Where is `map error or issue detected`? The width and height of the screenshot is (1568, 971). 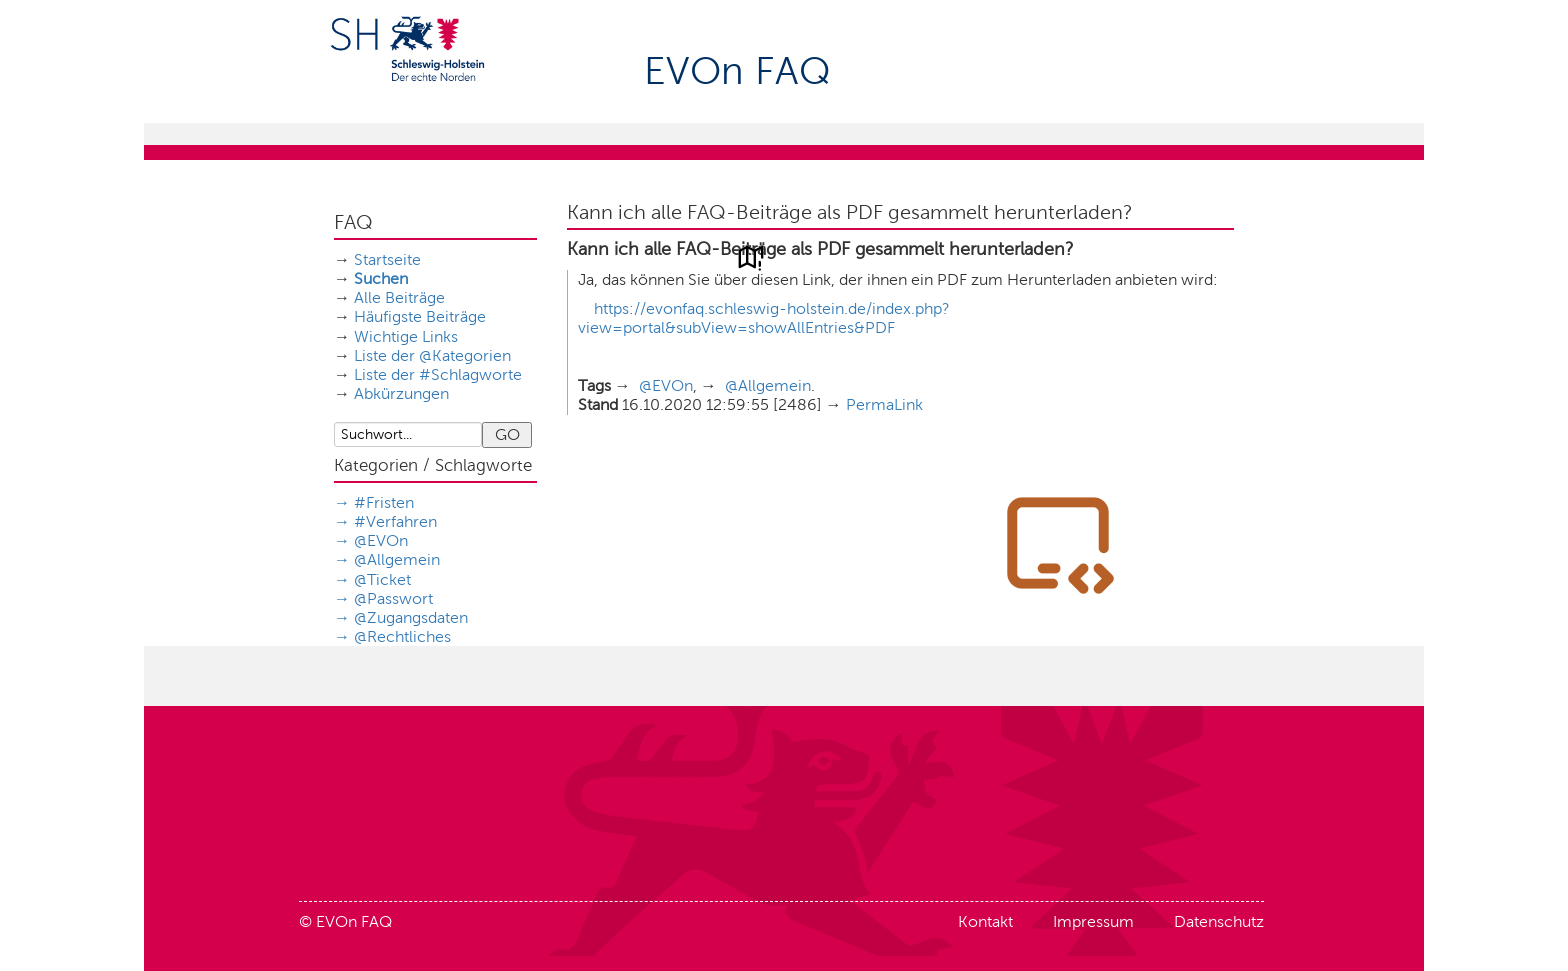 map error or issue detected is located at coordinates (751, 257).